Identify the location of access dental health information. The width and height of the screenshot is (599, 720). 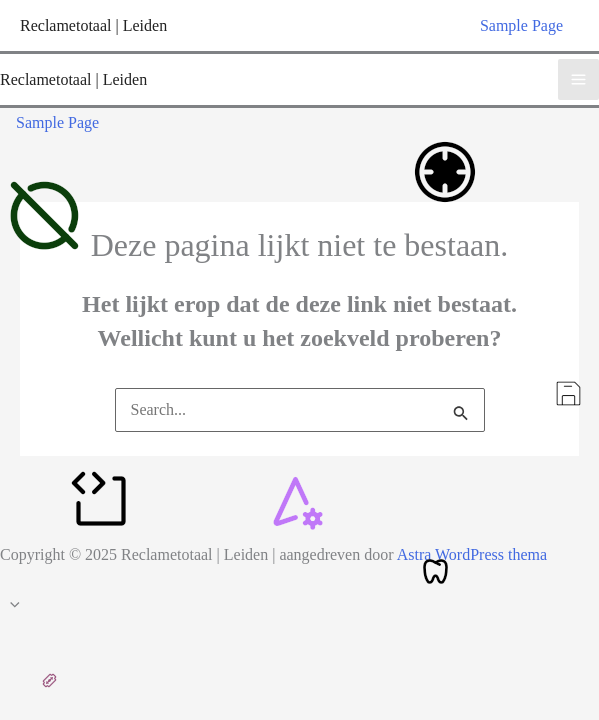
(435, 571).